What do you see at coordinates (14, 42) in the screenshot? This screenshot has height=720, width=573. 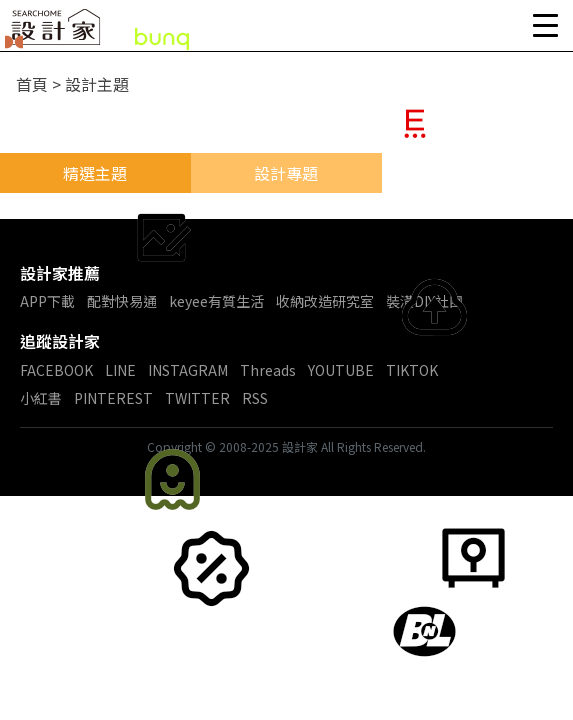 I see `indicates dolby audio or surround sound support` at bounding box center [14, 42].